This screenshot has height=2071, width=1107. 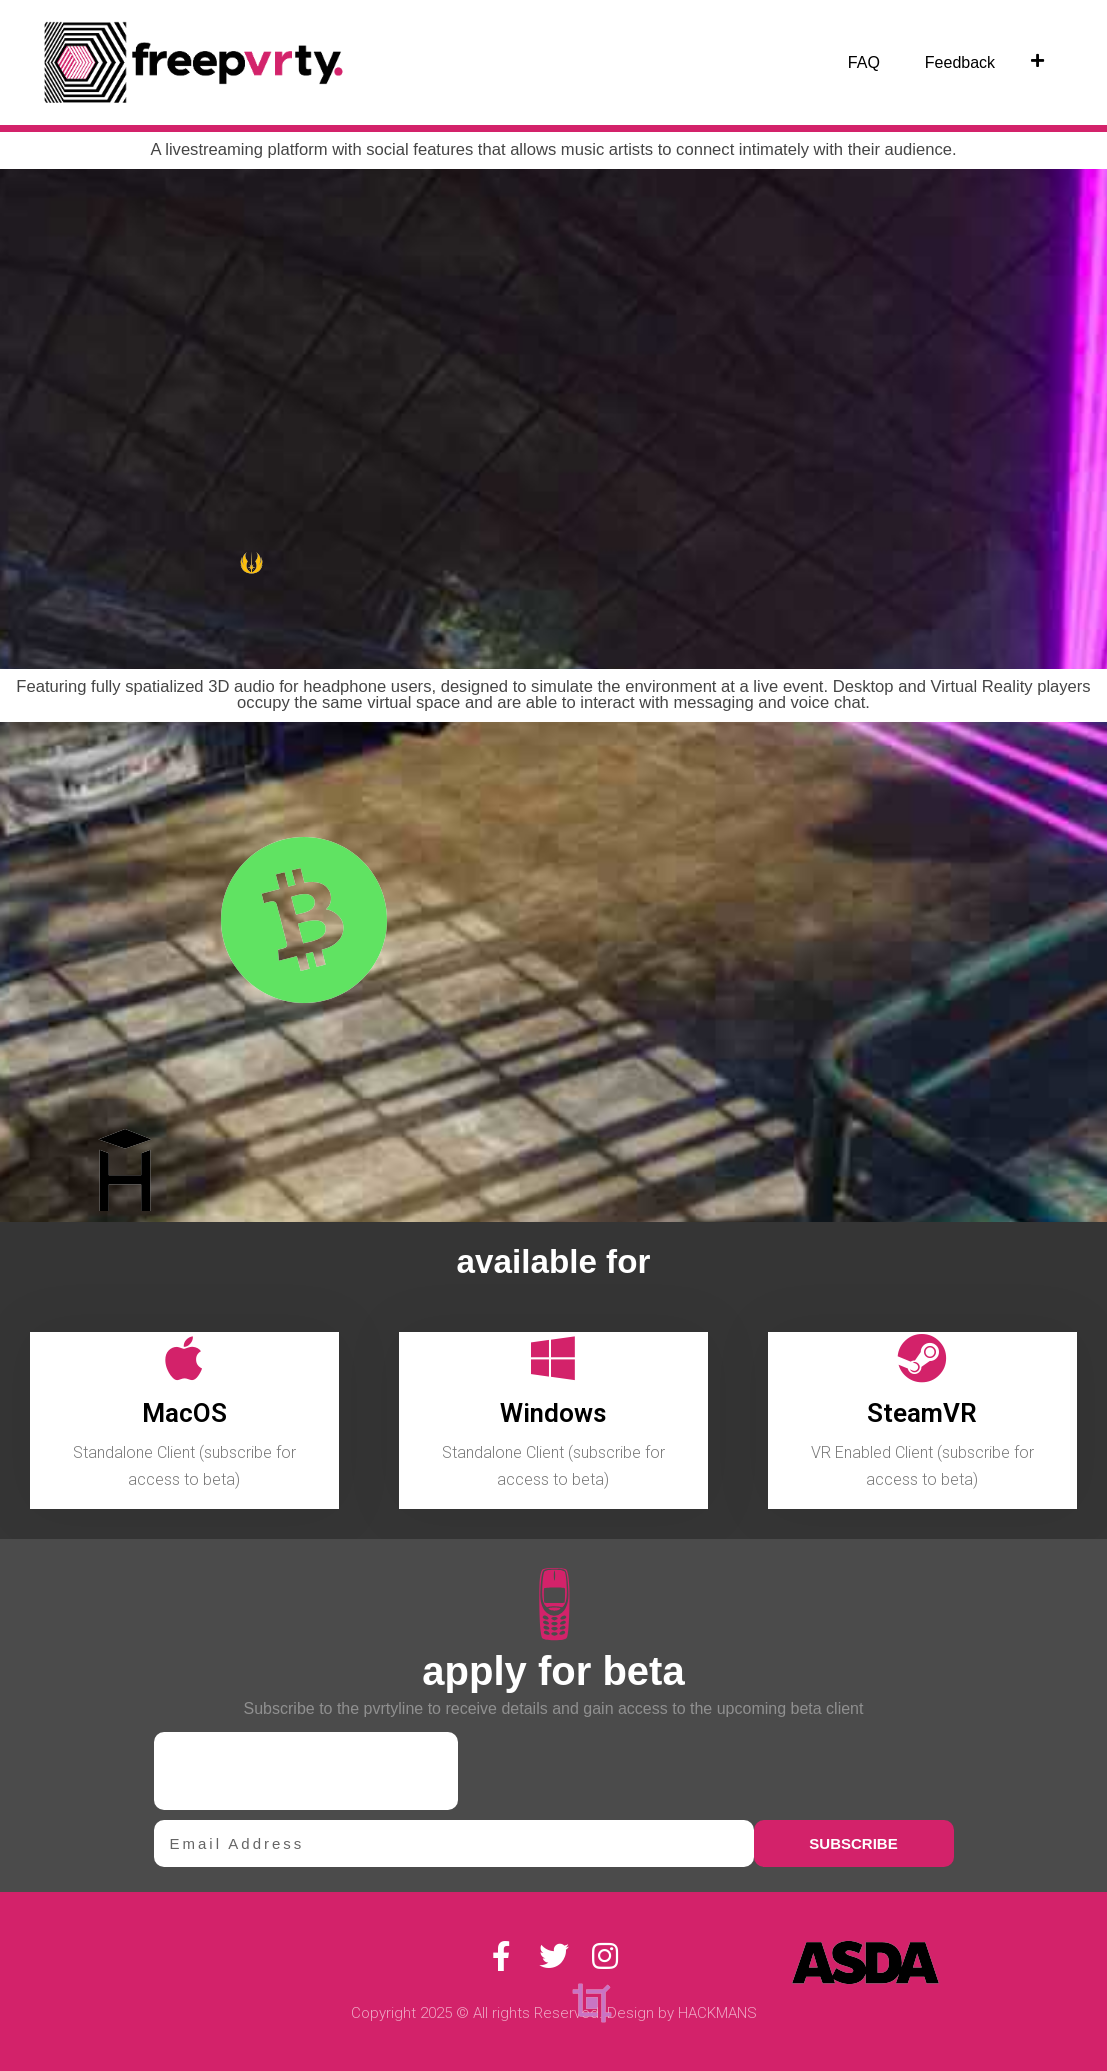 What do you see at coordinates (304, 920) in the screenshot?
I see `bitcoin cash cryptocurrency logo` at bounding box center [304, 920].